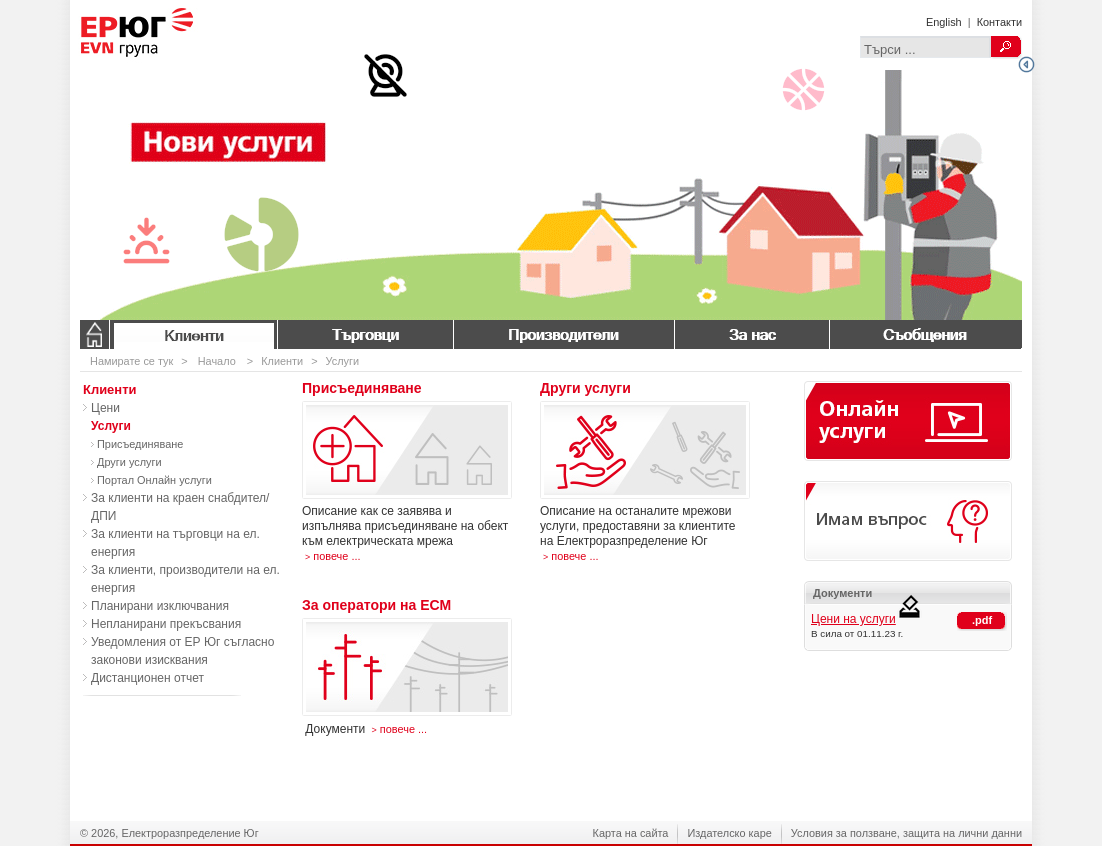 The height and width of the screenshot is (846, 1102). What do you see at coordinates (909, 606) in the screenshot?
I see `cast your vote or submit a ballot` at bounding box center [909, 606].